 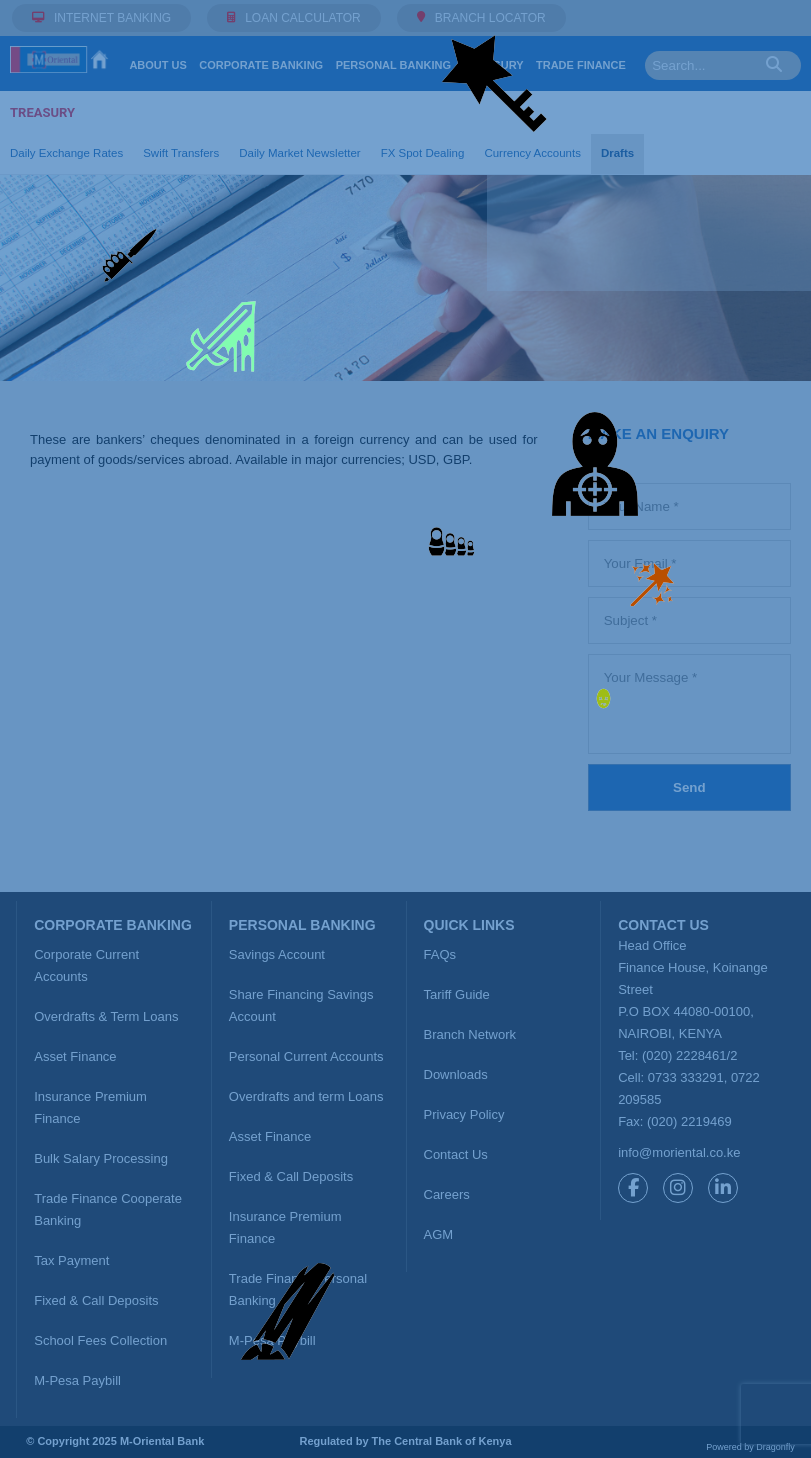 What do you see at coordinates (652, 584) in the screenshot?
I see `apply magic effects or filters` at bounding box center [652, 584].